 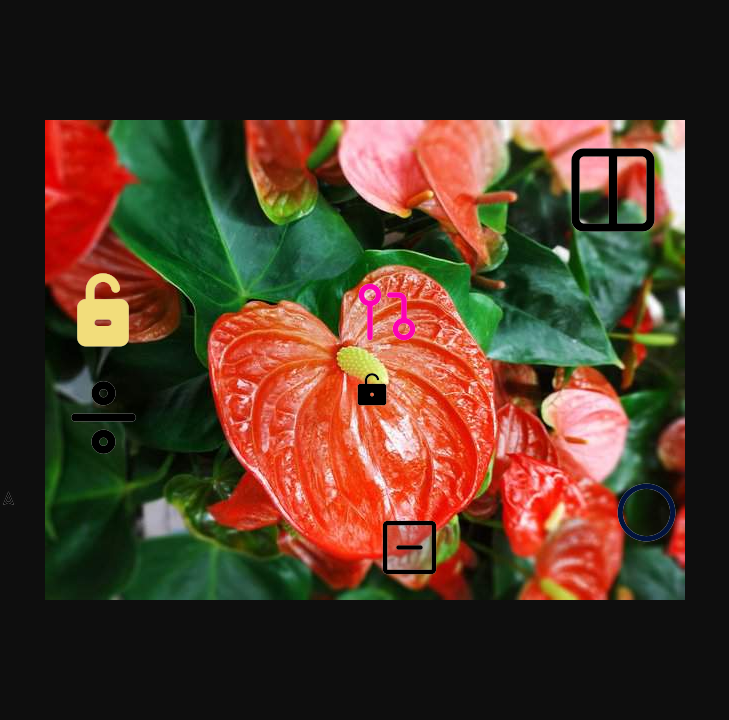 What do you see at coordinates (387, 312) in the screenshot?
I see `create a new pull request` at bounding box center [387, 312].